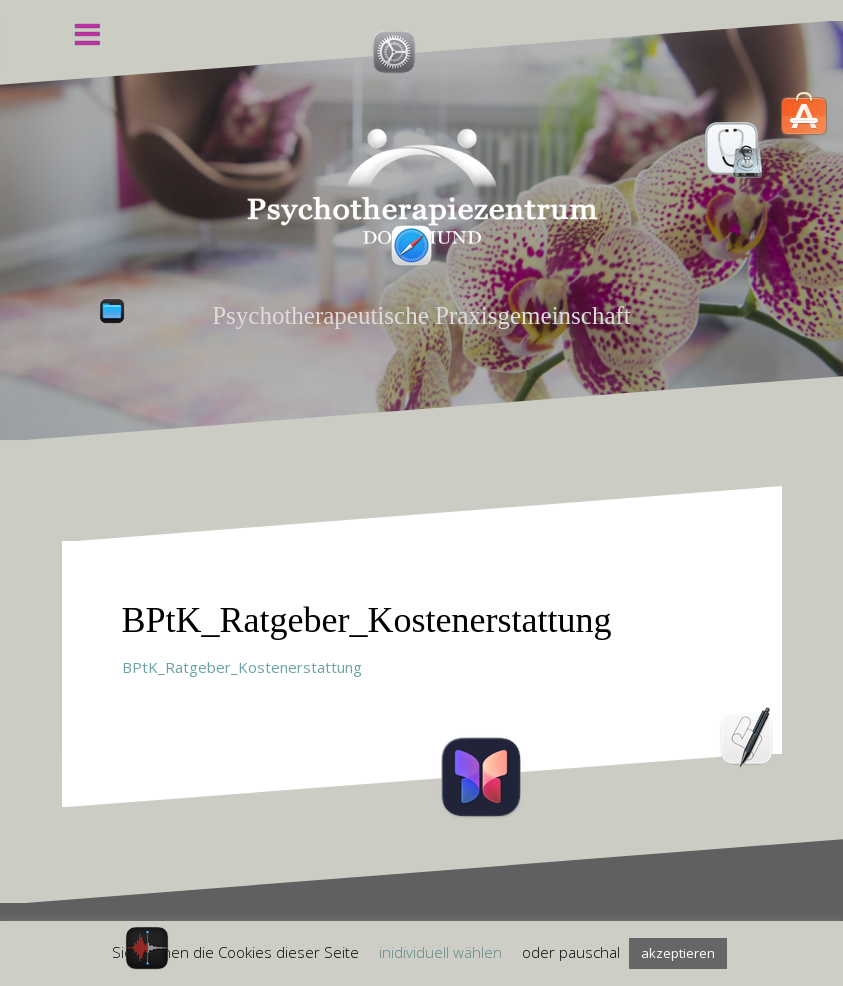  I want to click on open the voice memos app, so click(147, 948).